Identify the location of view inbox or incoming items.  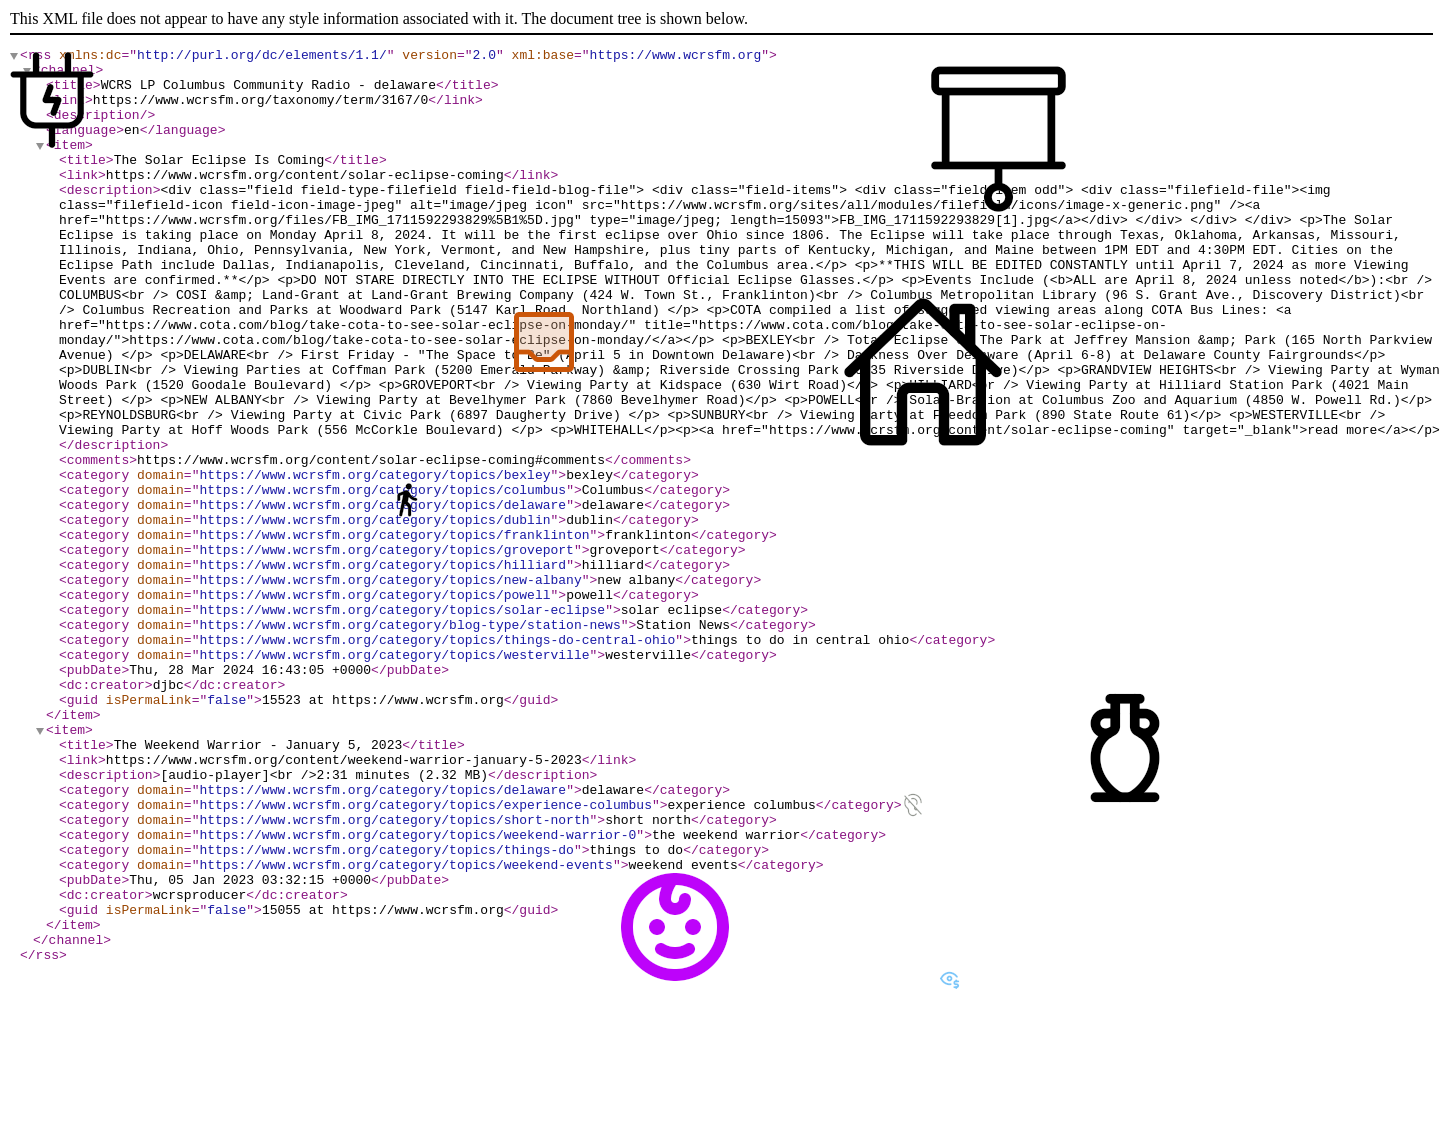
(544, 342).